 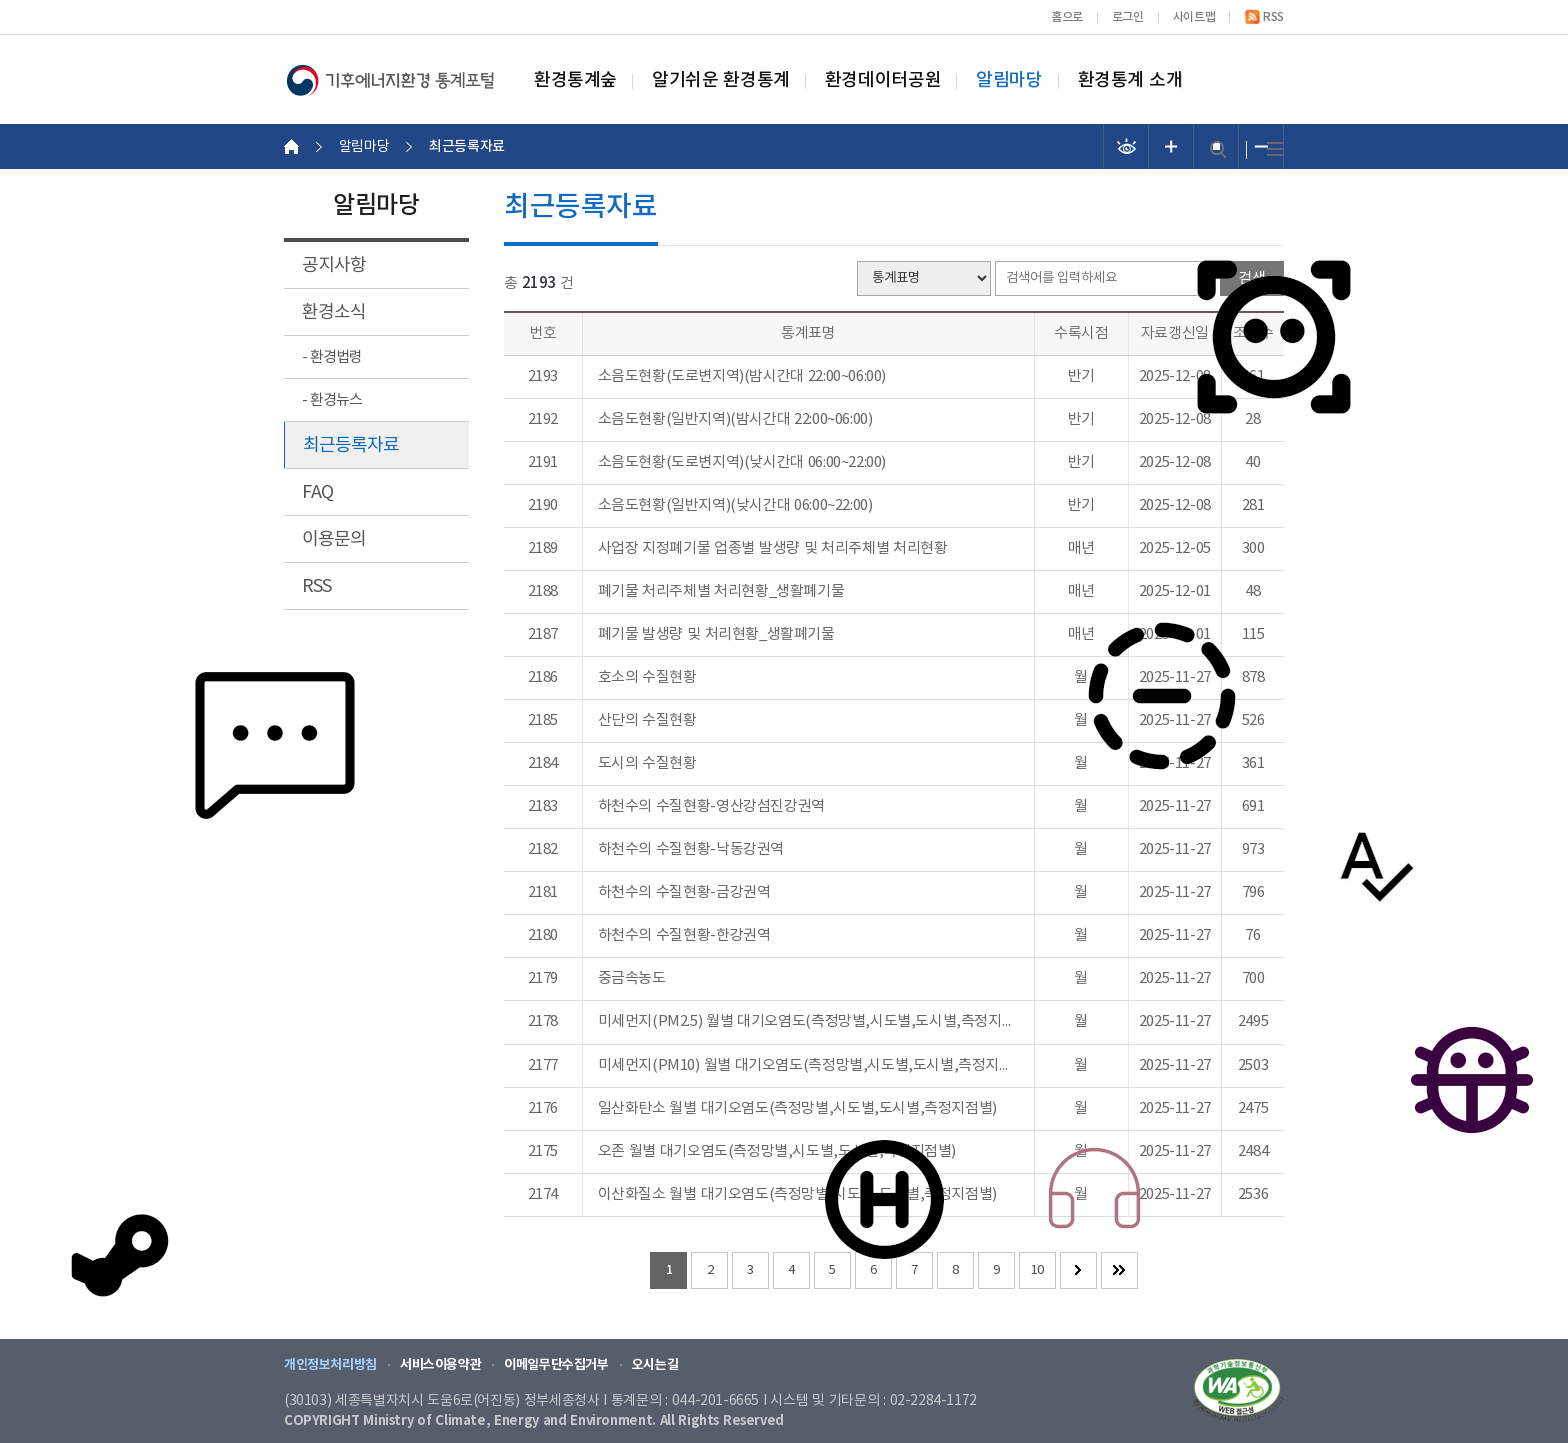 What do you see at coordinates (275, 733) in the screenshot?
I see `open chat or messaging` at bounding box center [275, 733].